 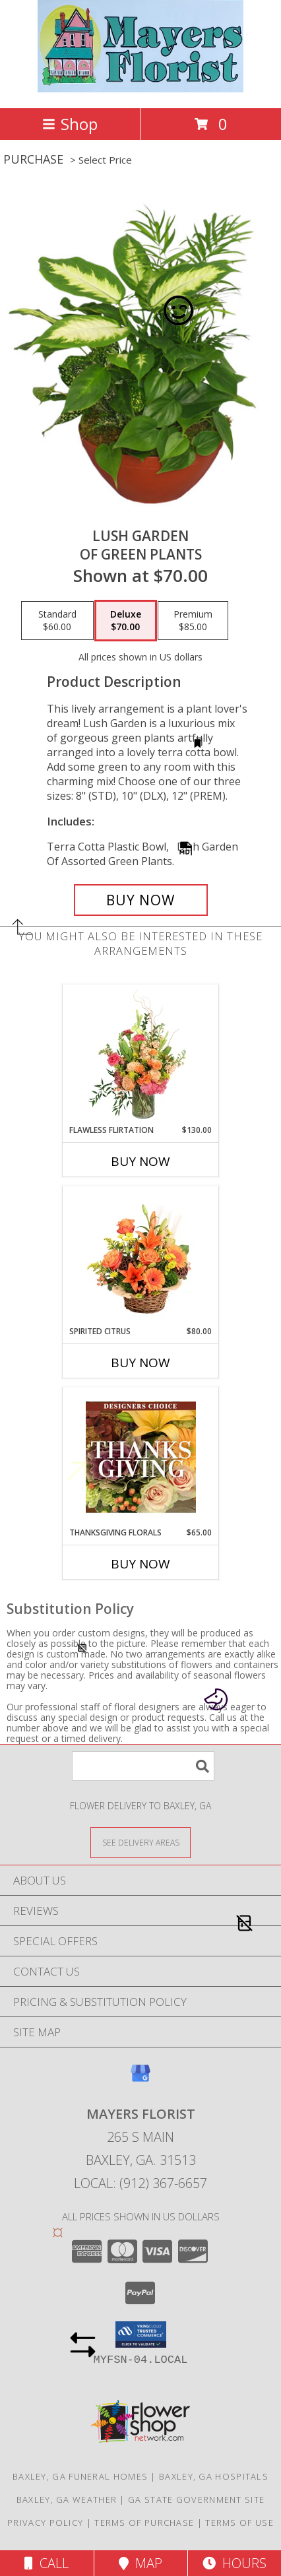 What do you see at coordinates (77, 1471) in the screenshot?
I see `open link in new tab or window` at bounding box center [77, 1471].